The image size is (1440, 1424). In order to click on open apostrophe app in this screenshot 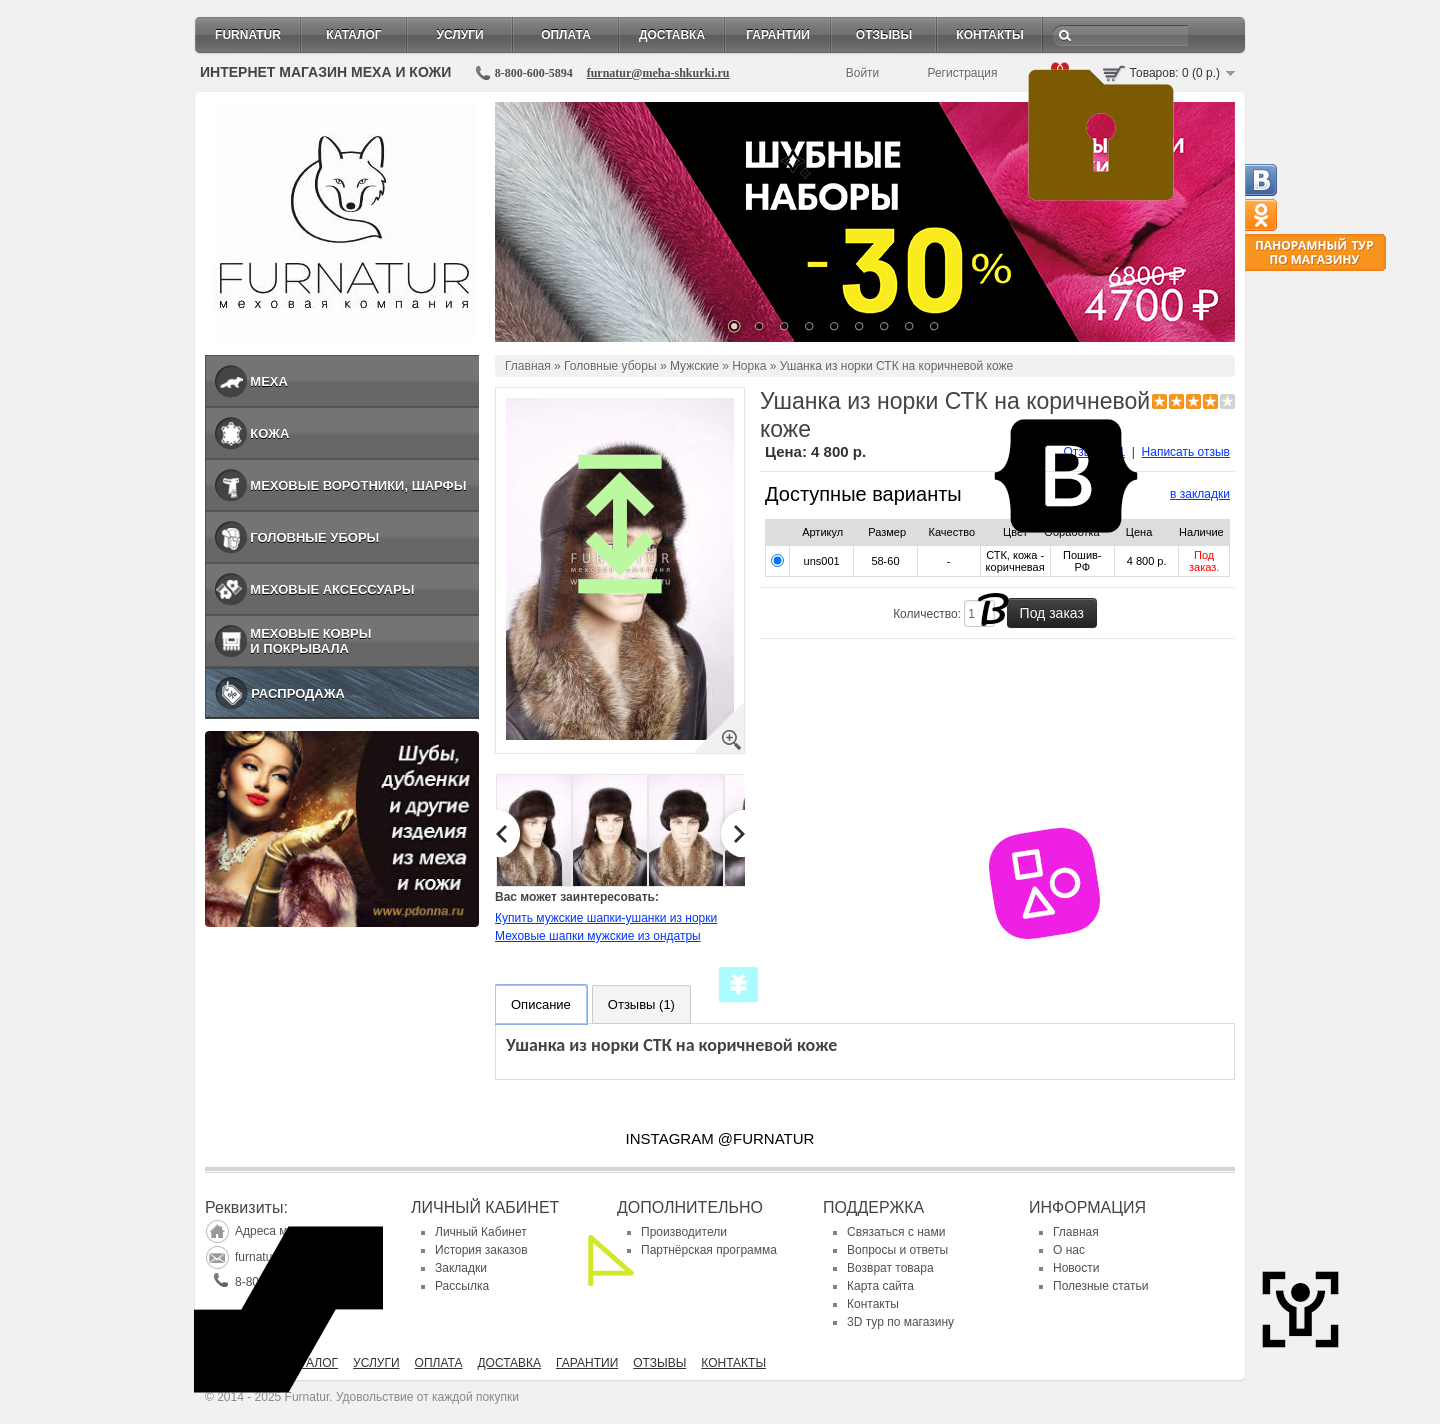, I will do `click(1044, 883)`.